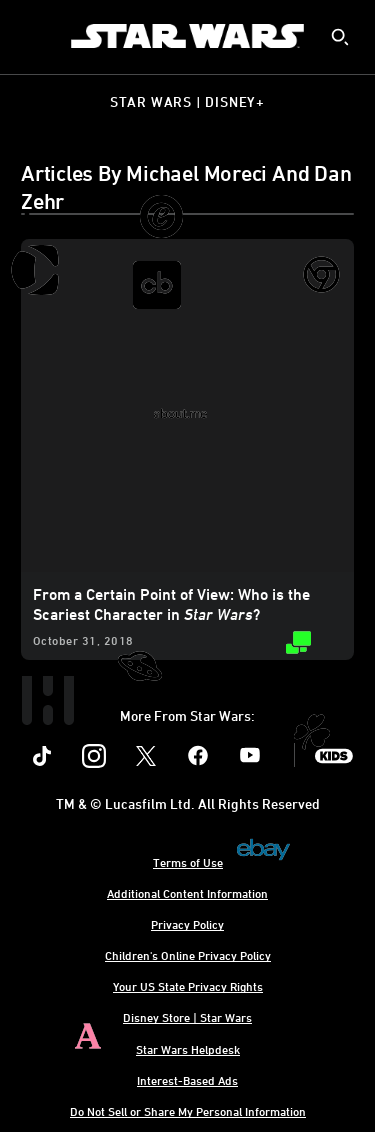  What do you see at coordinates (180, 413) in the screenshot?
I see `visit your about.me profile` at bounding box center [180, 413].